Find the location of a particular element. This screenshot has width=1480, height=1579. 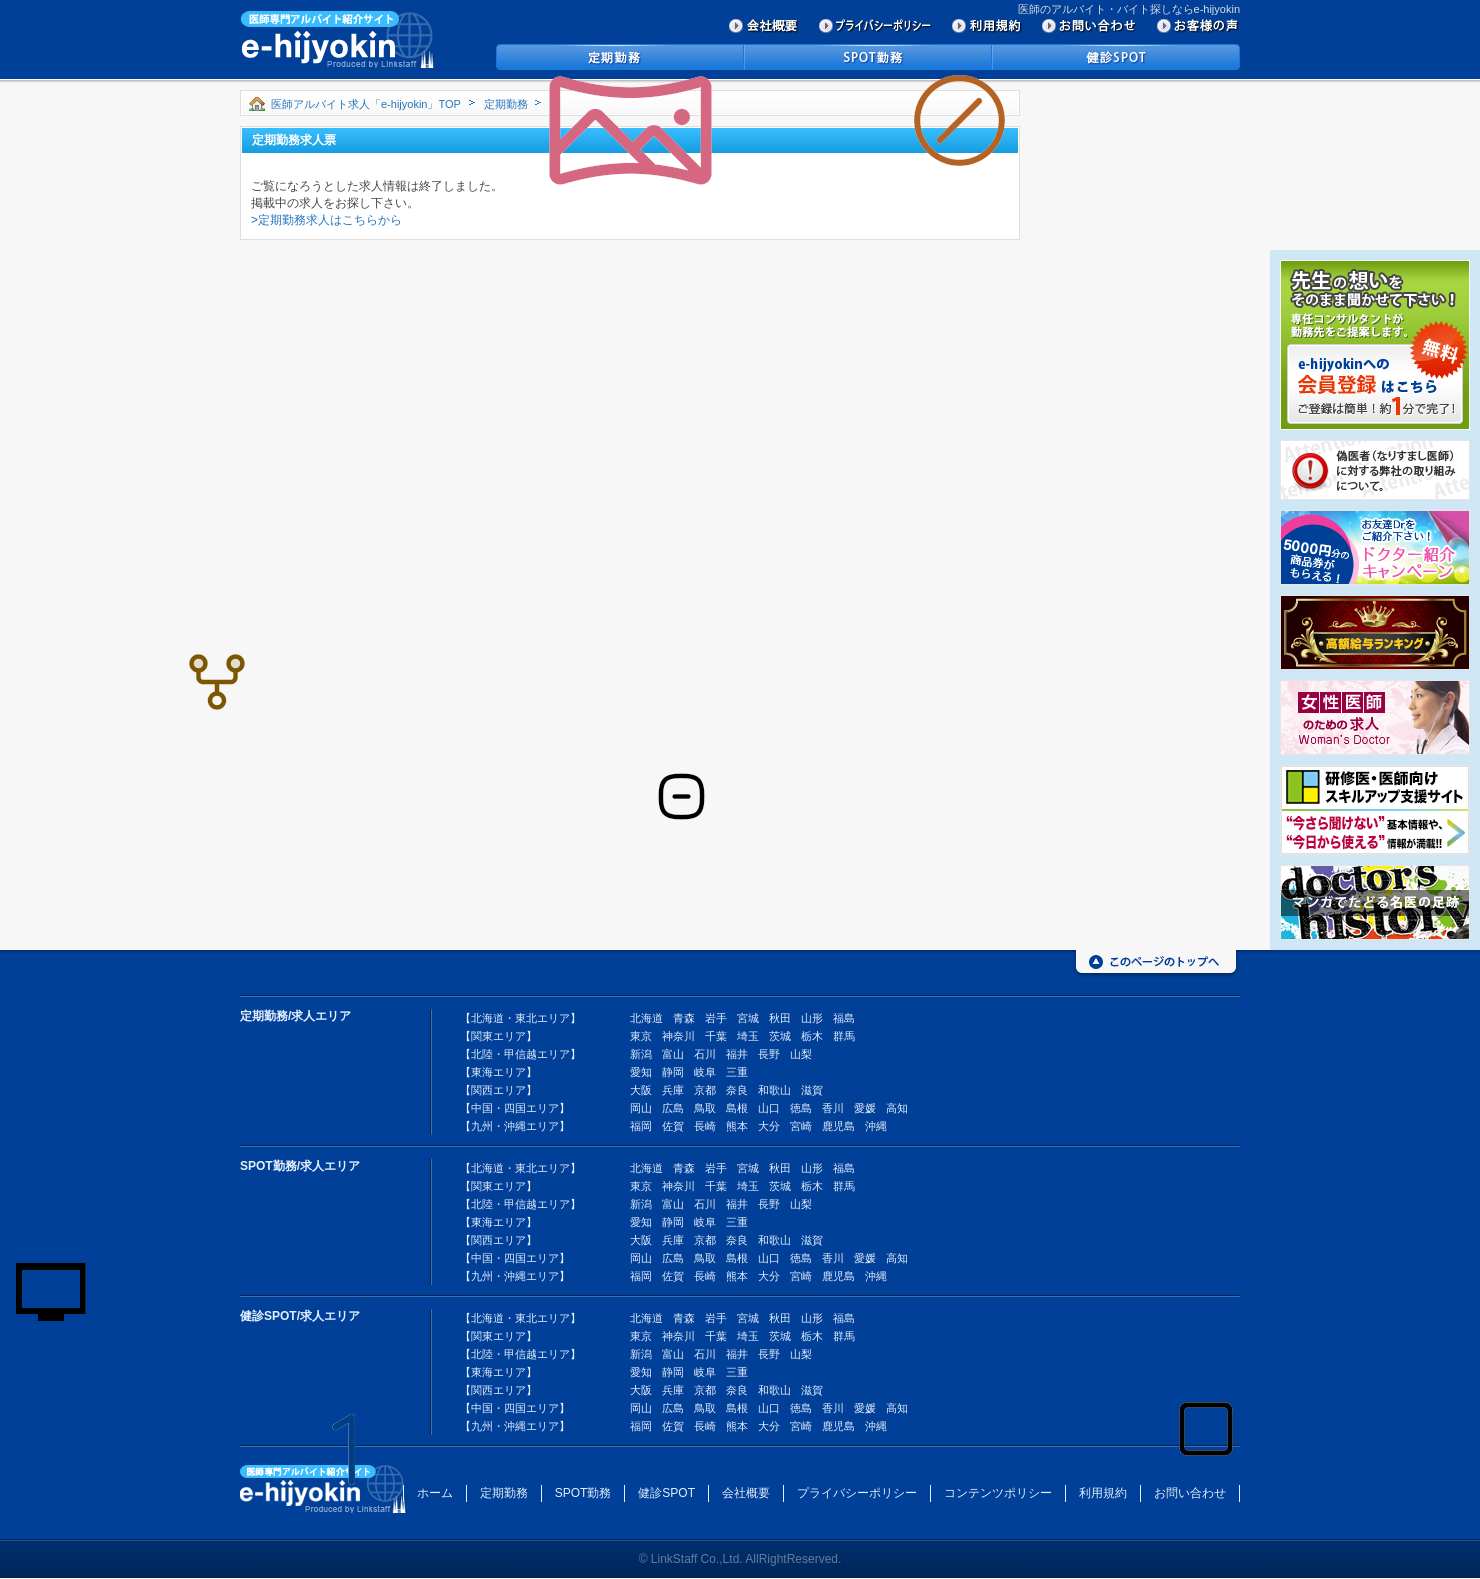

access personal video content is located at coordinates (51, 1292).